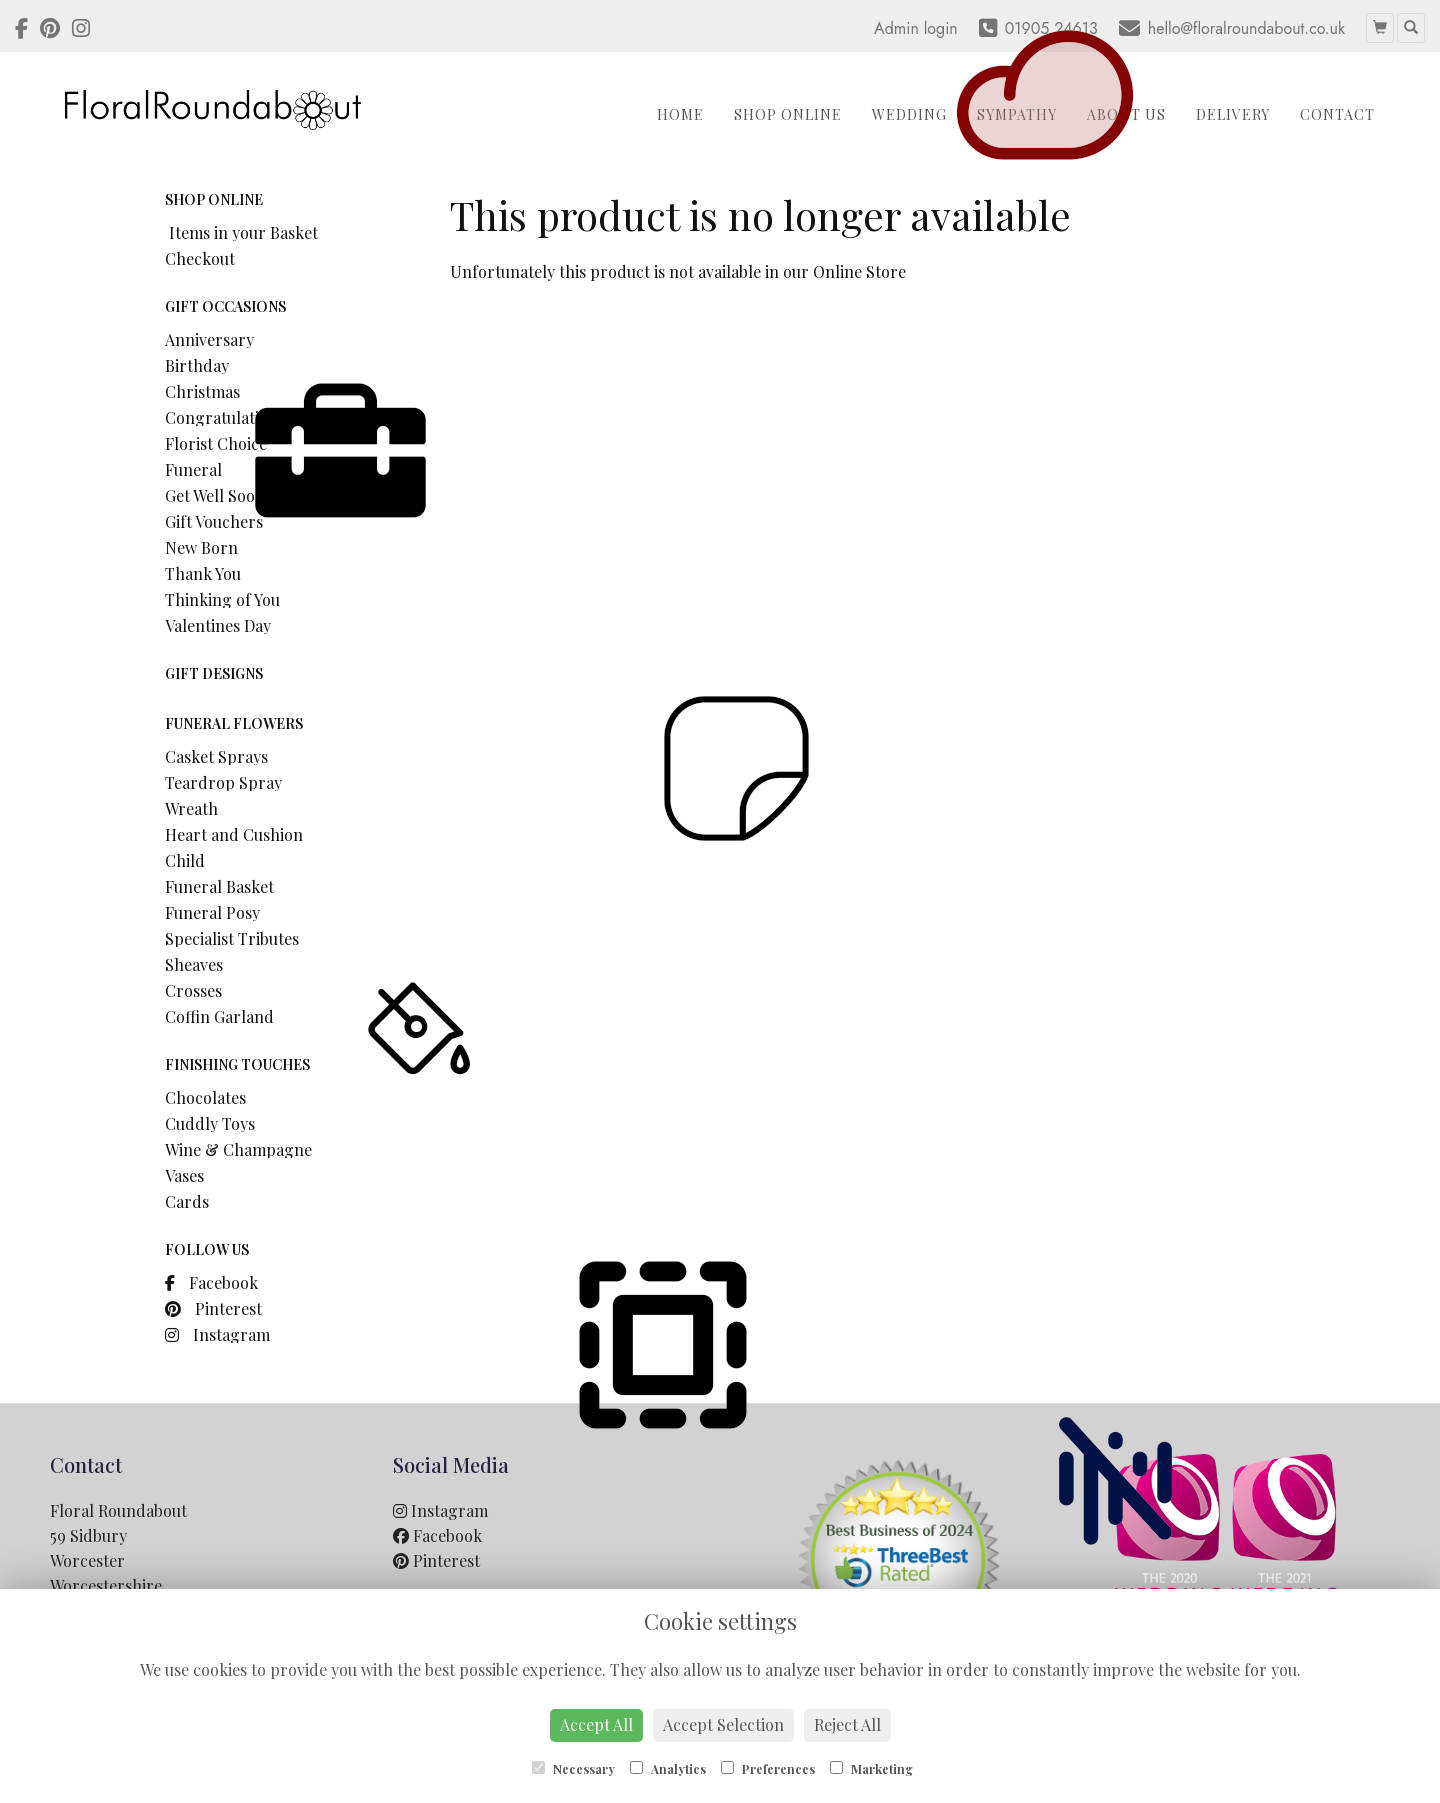  Describe the element at coordinates (1115, 1478) in the screenshot. I see `mute or disable audio input` at that location.